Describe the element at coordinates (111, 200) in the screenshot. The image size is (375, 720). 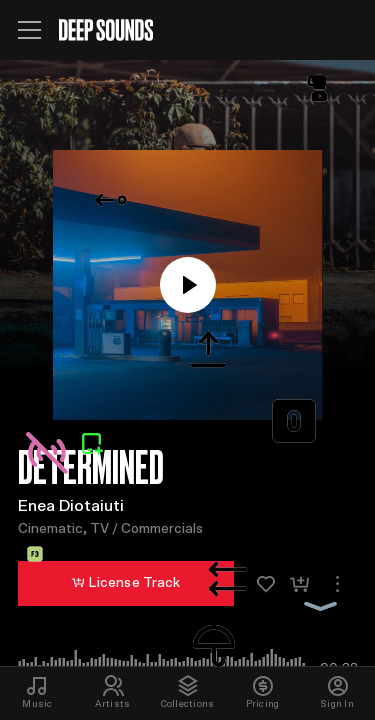
I see `move item to the left` at that location.